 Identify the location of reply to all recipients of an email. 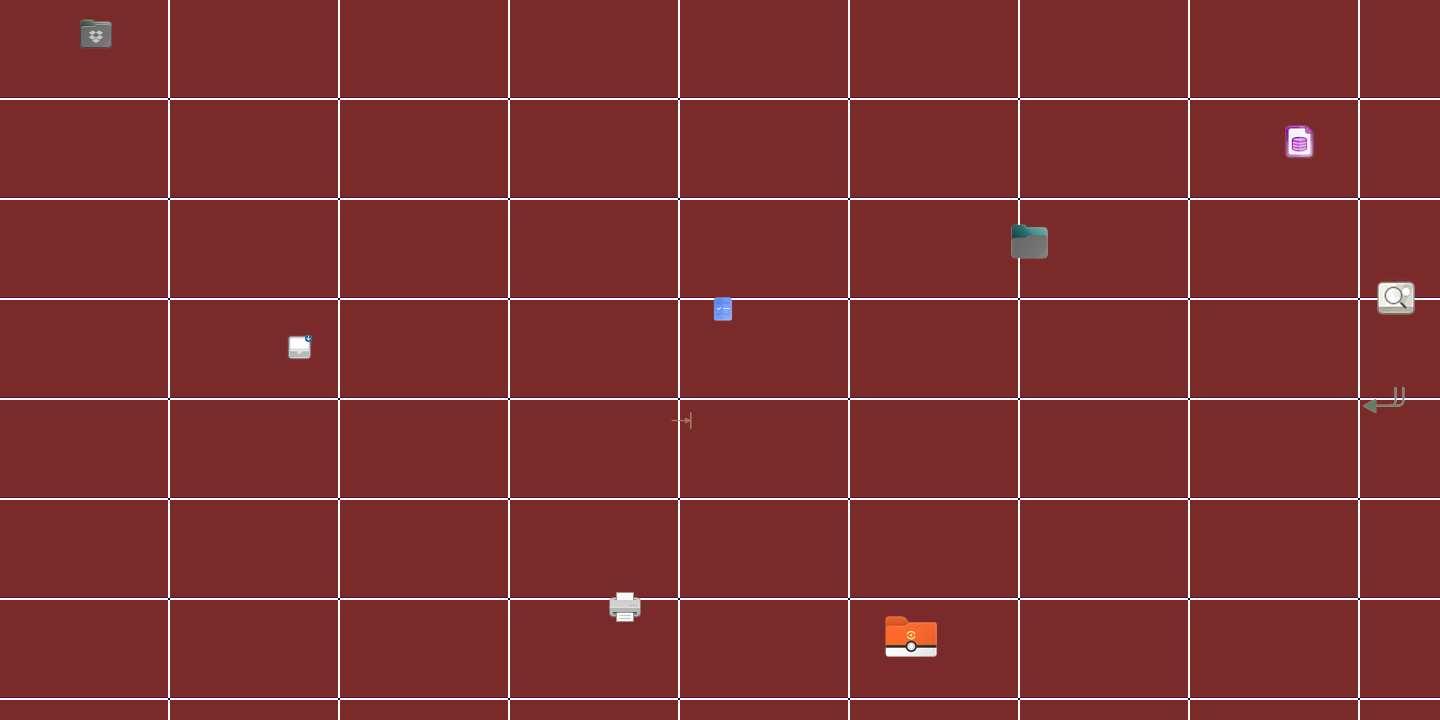
(1383, 400).